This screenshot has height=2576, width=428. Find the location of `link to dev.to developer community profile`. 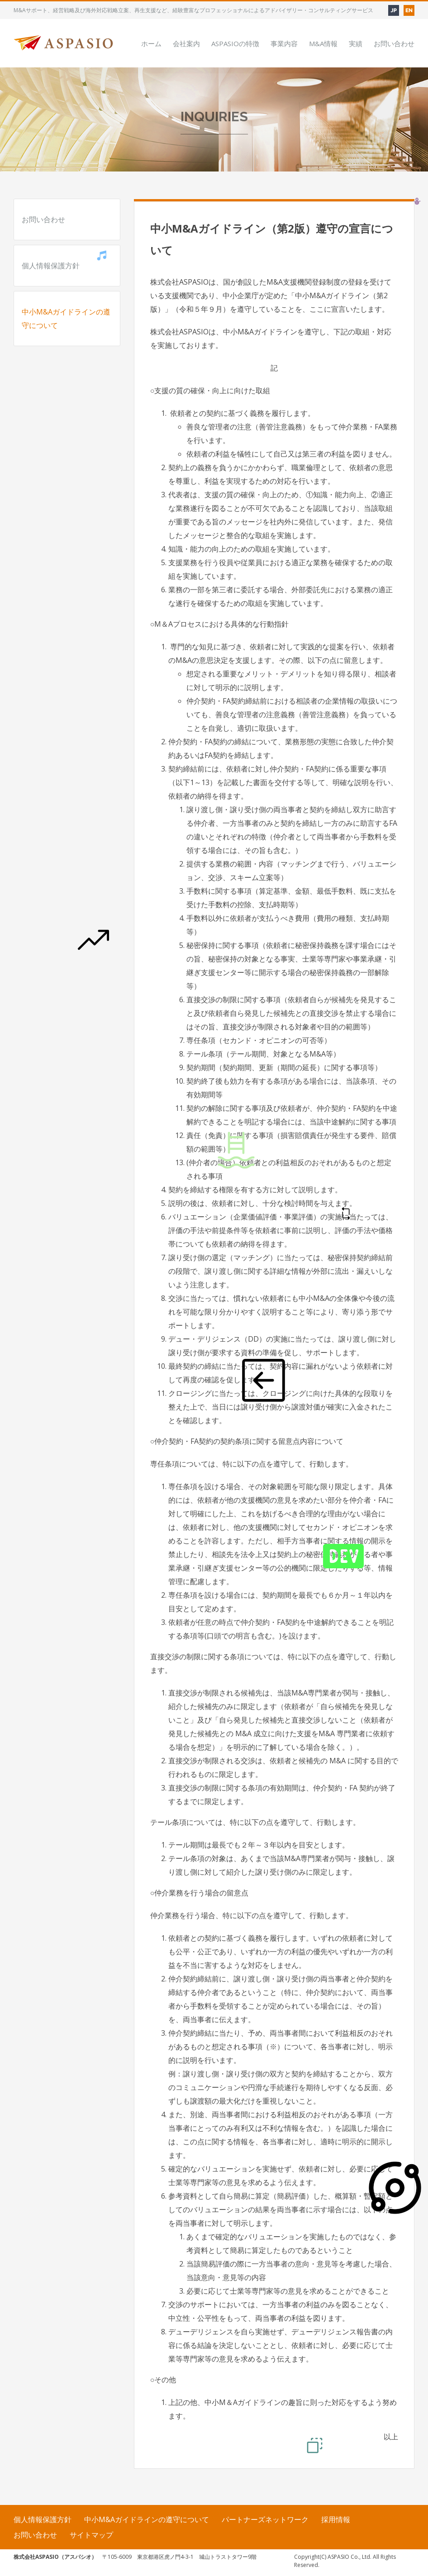

link to dev.to developer community profile is located at coordinates (343, 1556).